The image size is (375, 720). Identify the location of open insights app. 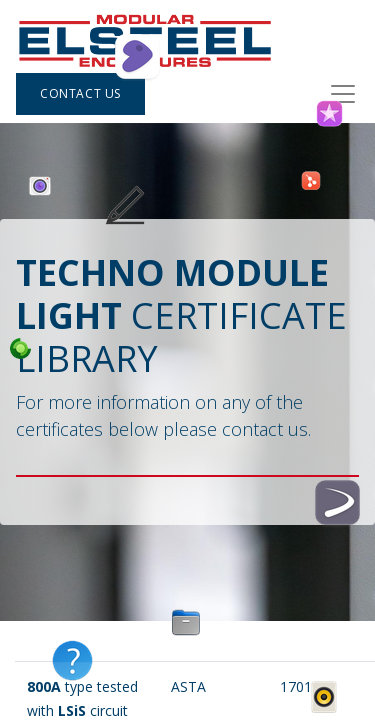
(20, 348).